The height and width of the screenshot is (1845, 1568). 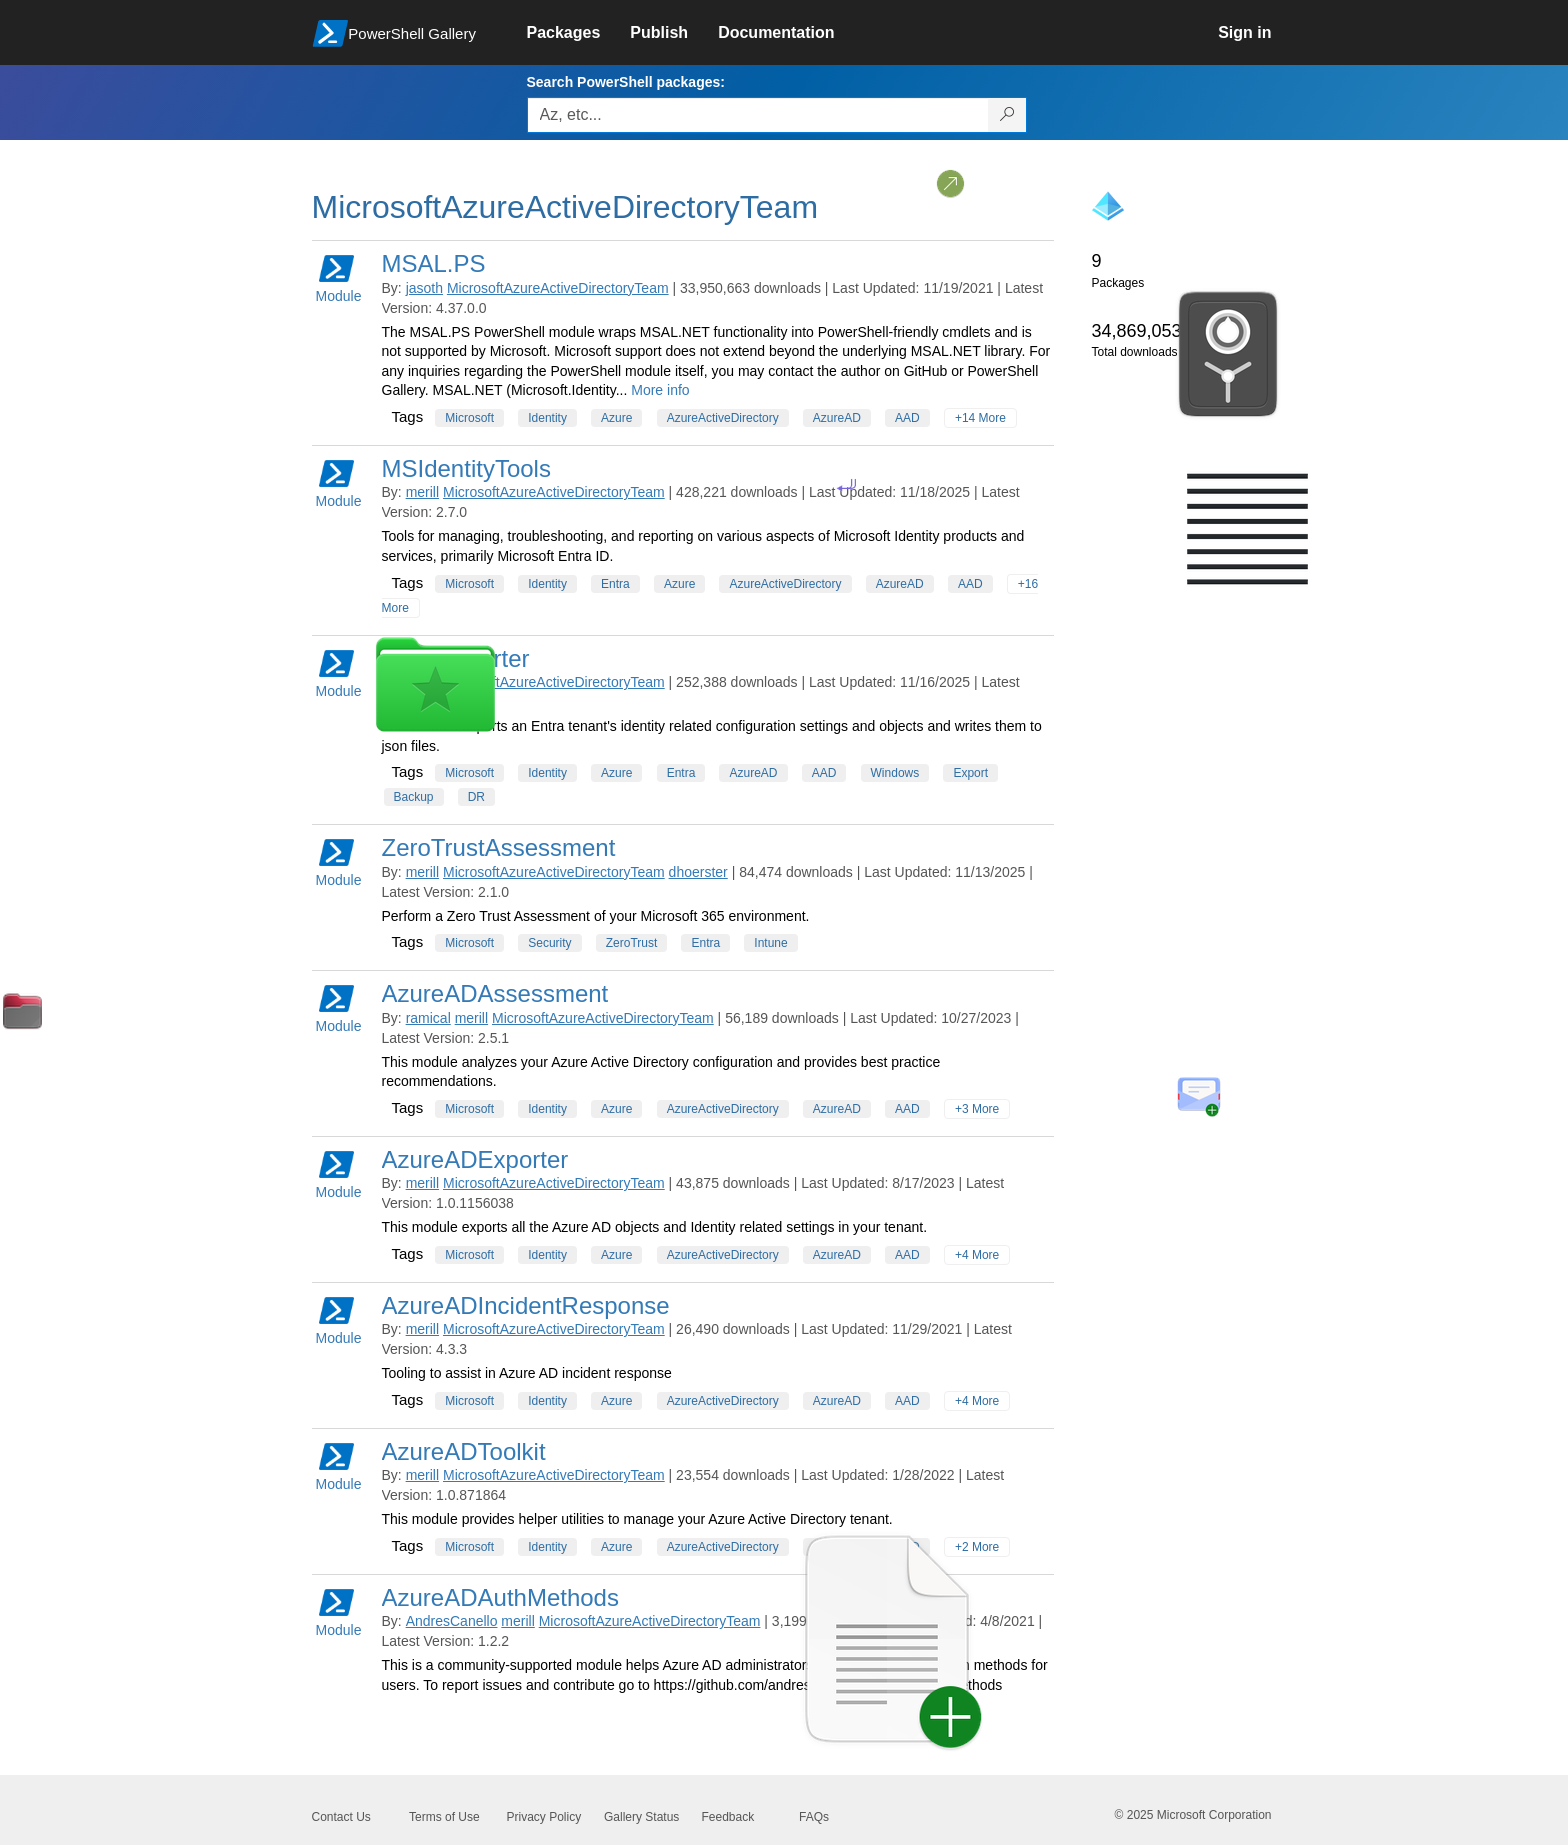 I want to click on justify text to fill both margins, so click(x=1247, y=531).